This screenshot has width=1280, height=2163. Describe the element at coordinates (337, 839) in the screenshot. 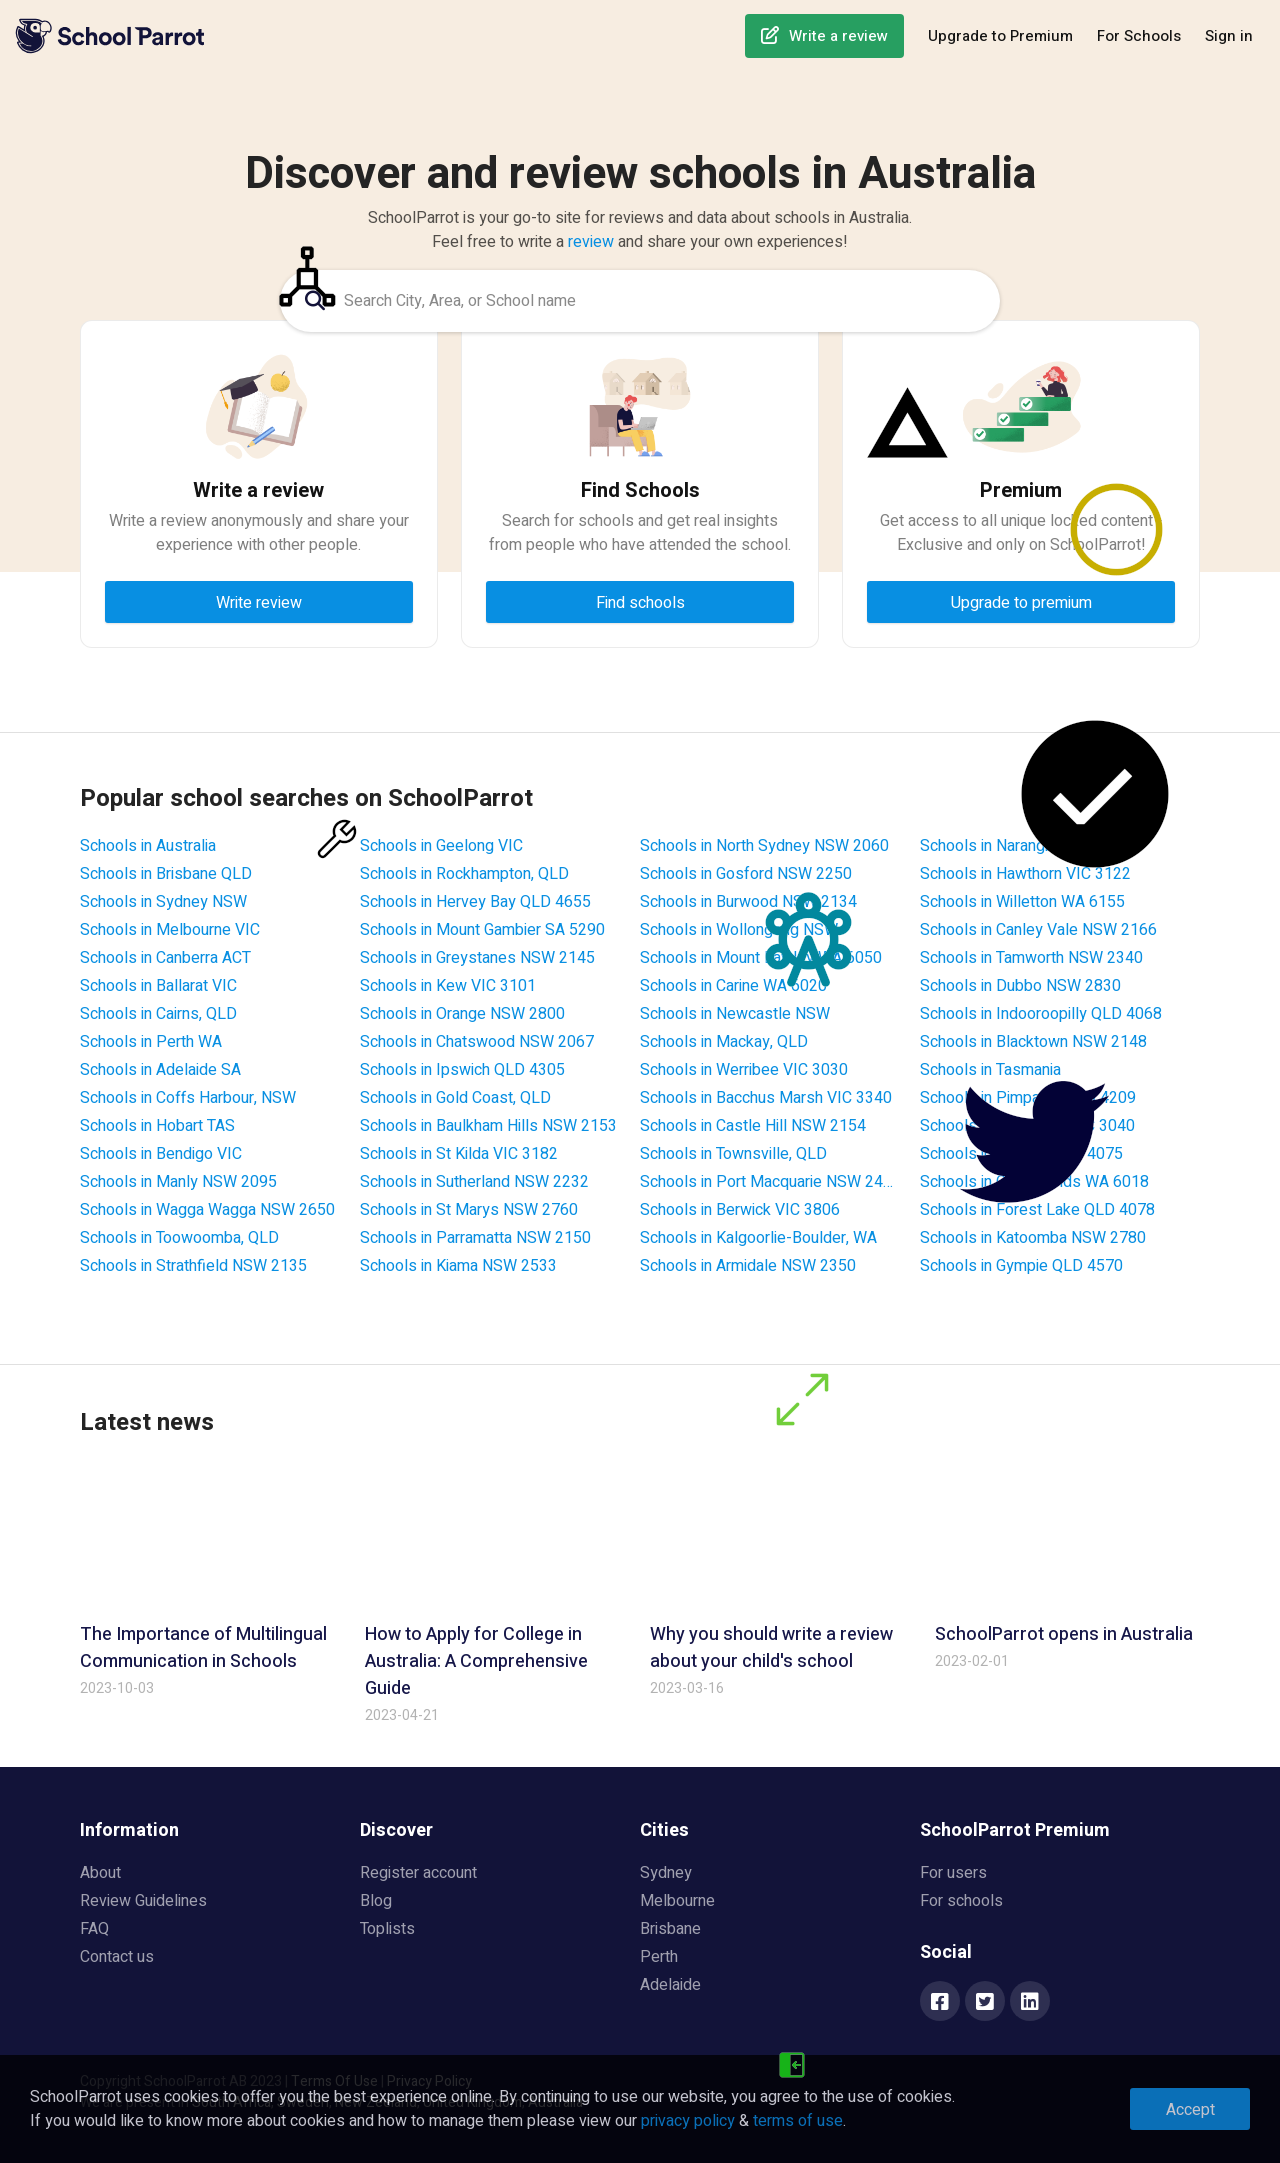

I see `view or edit object properties` at that location.